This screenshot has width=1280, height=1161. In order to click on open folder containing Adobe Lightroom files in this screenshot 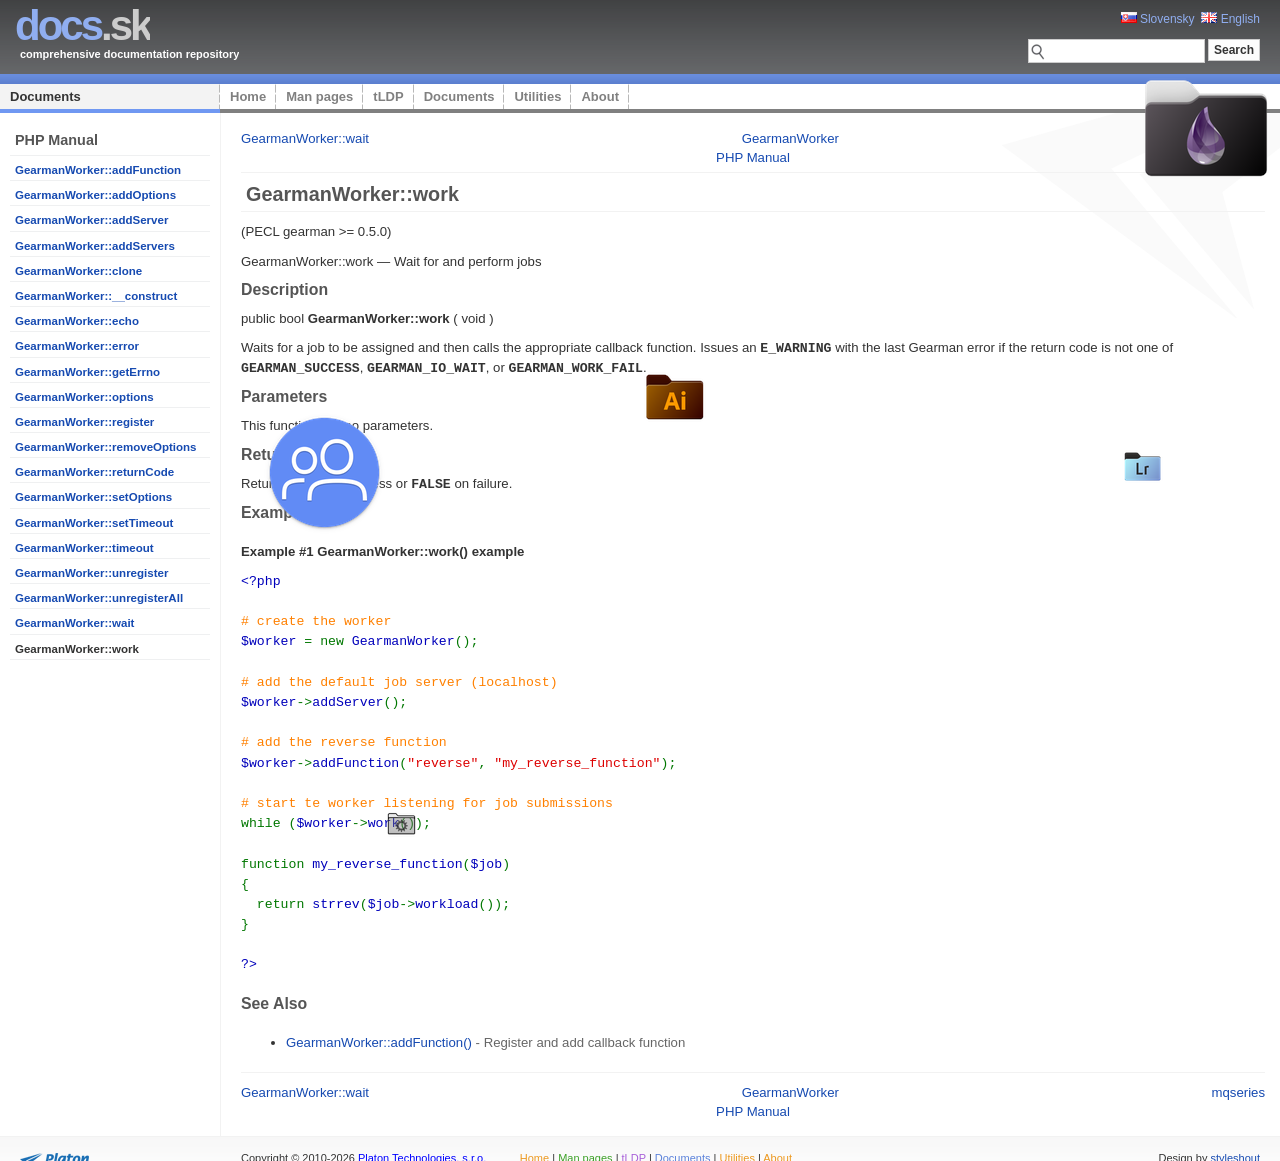, I will do `click(1142, 467)`.